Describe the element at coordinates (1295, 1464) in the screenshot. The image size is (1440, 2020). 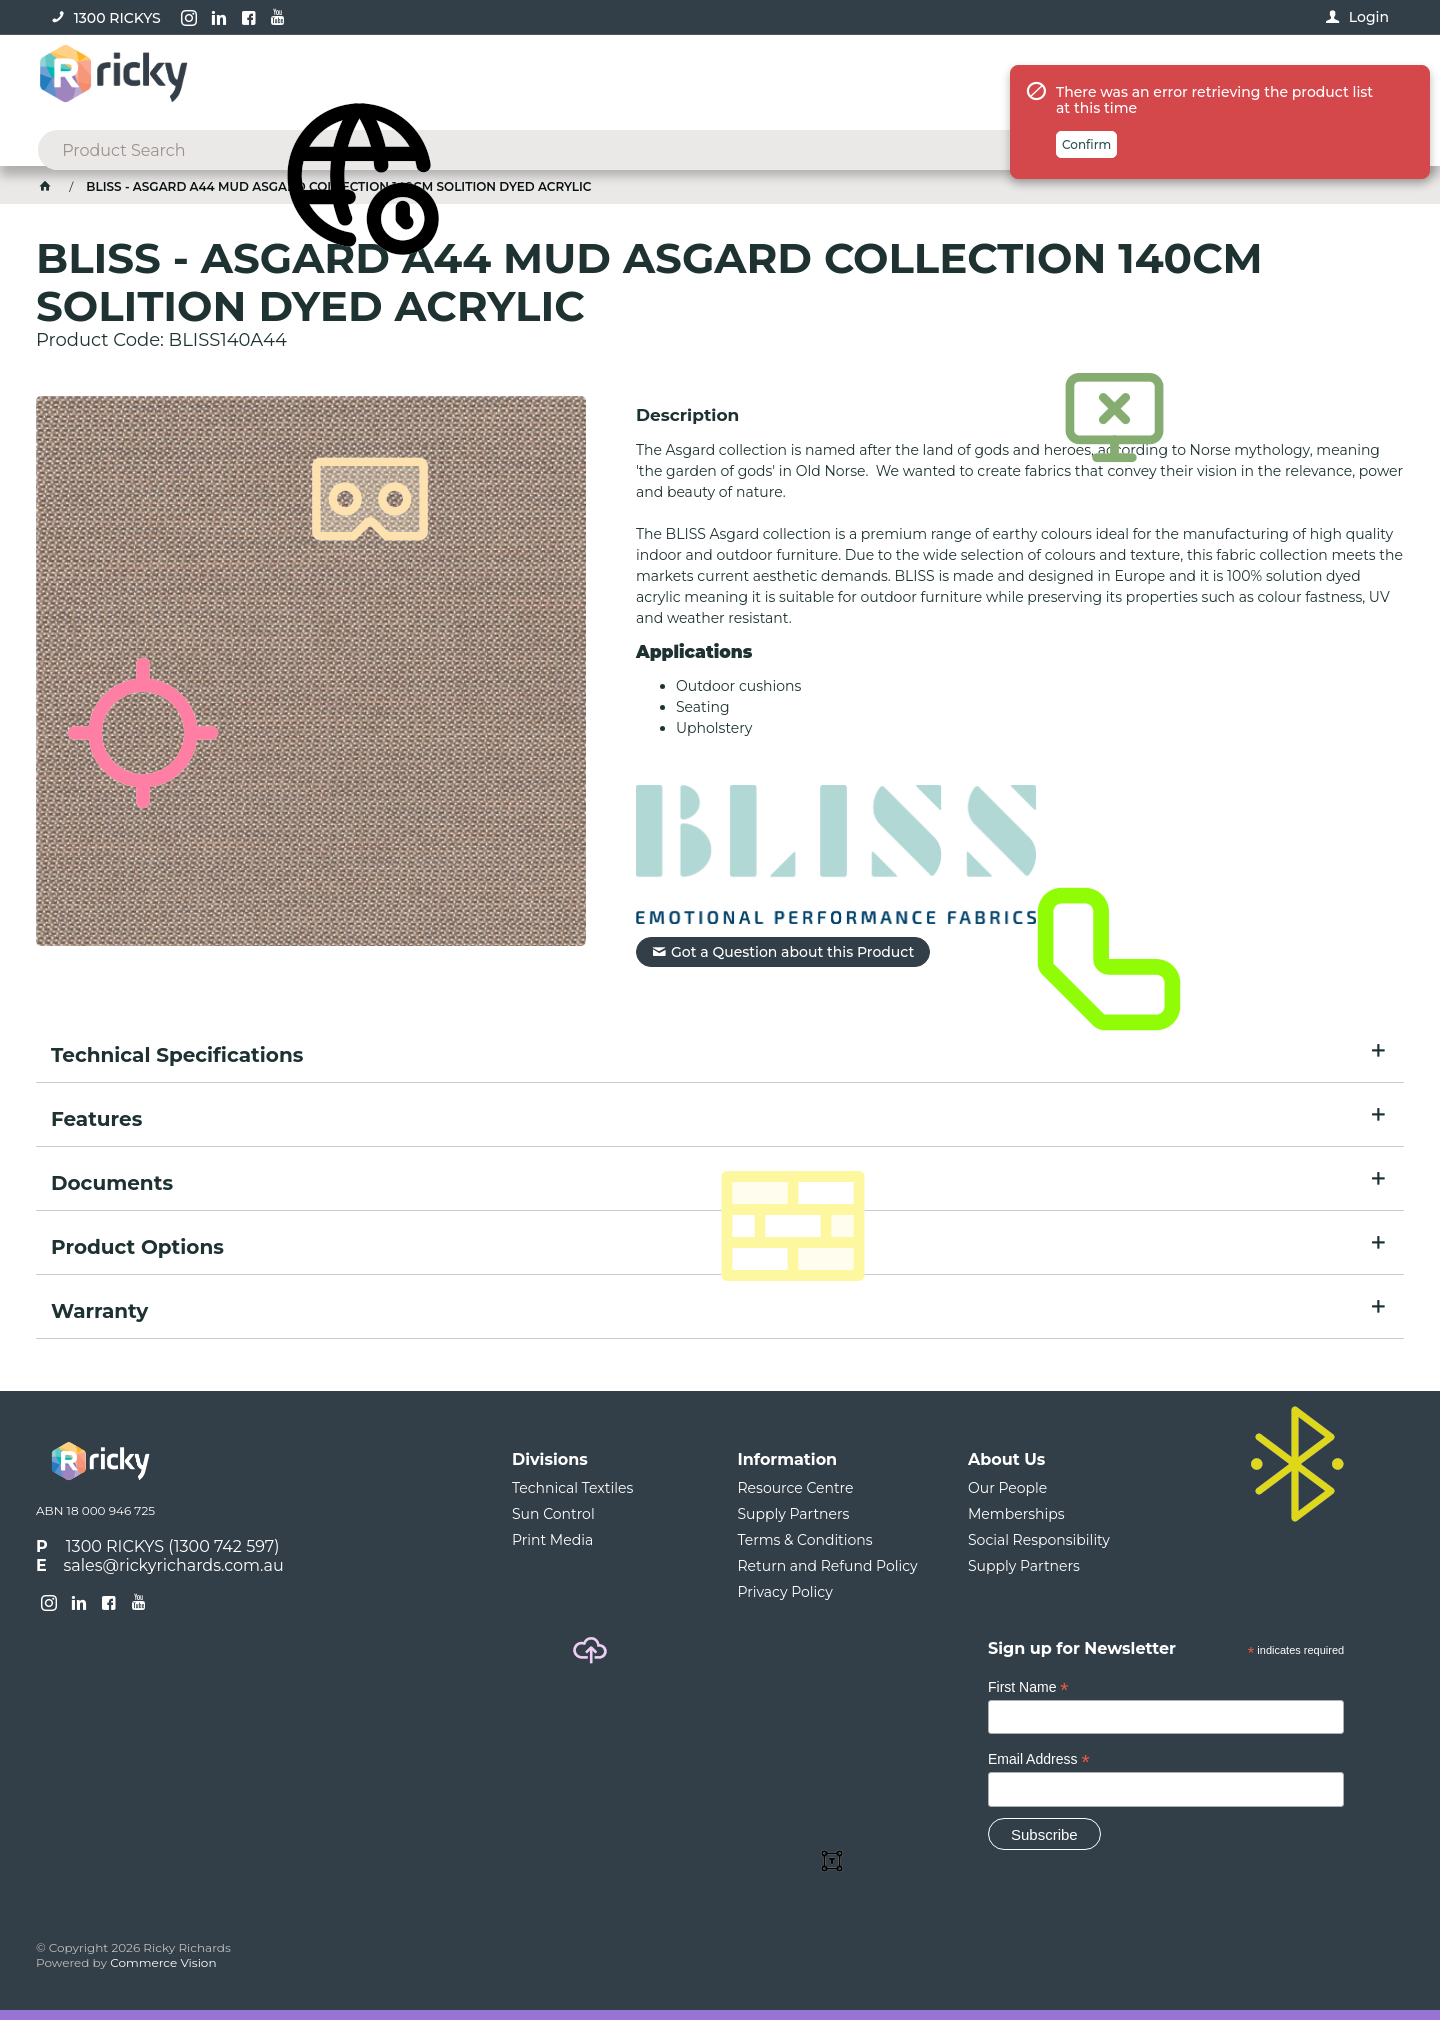
I see `indicates an active bluetooth connection` at that location.